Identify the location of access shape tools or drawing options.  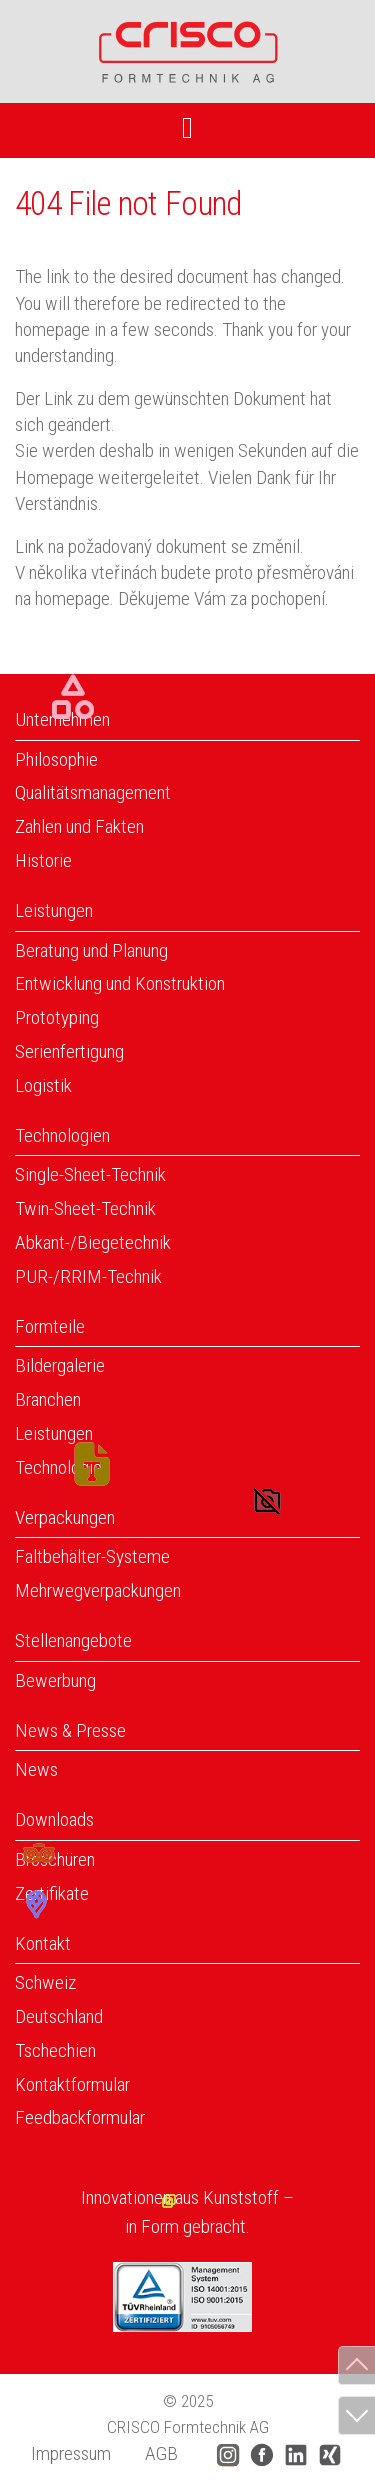
(73, 698).